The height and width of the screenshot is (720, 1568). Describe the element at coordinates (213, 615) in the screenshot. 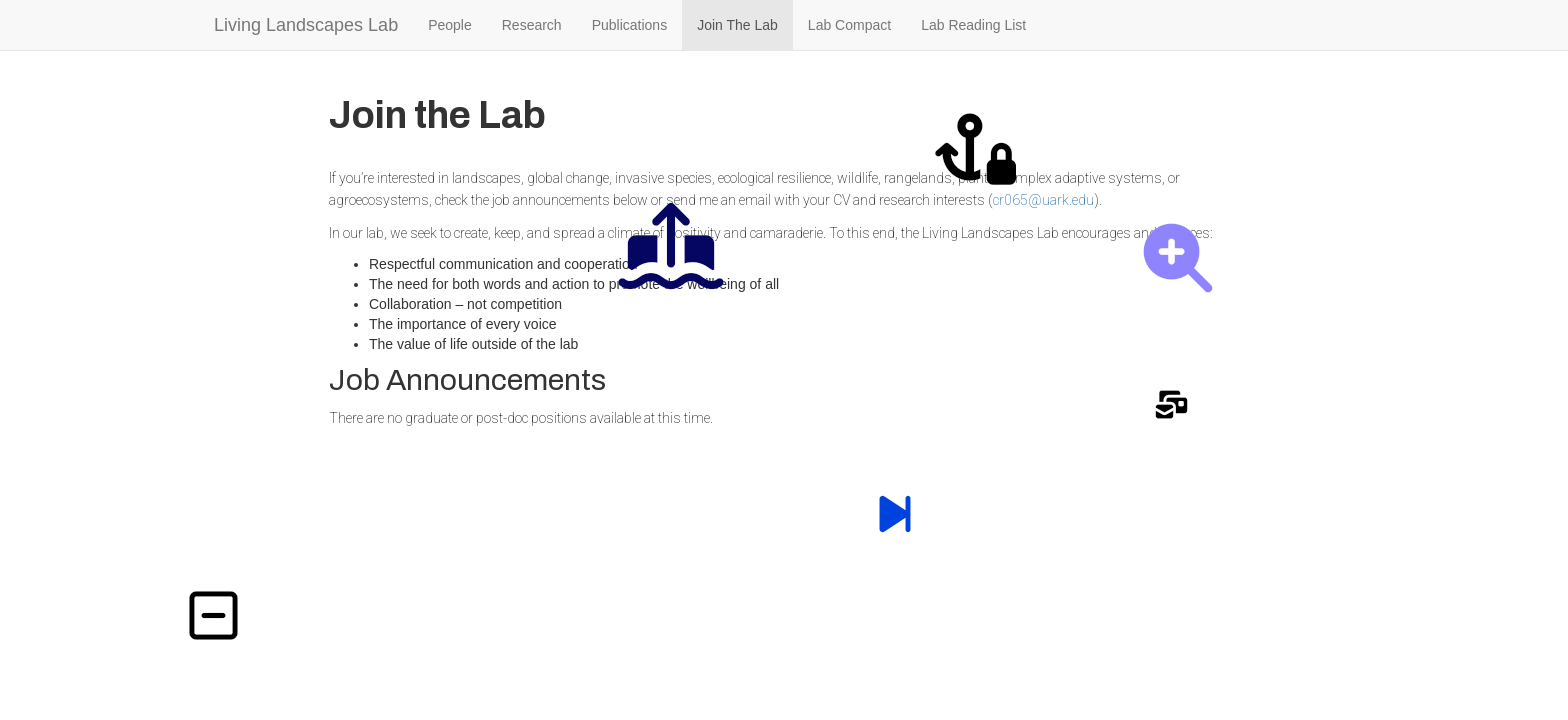

I see `collapse or minimize a section` at that location.